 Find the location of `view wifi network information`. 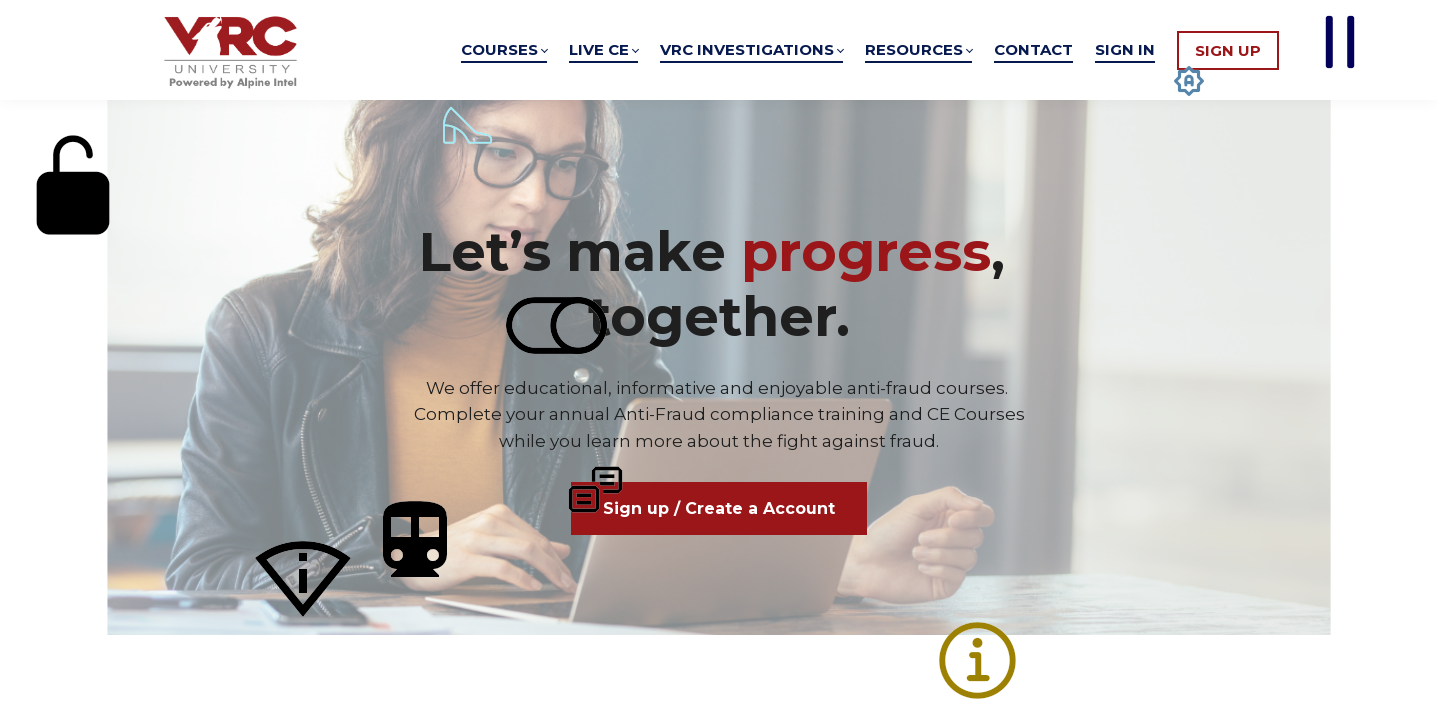

view wifi network information is located at coordinates (303, 577).